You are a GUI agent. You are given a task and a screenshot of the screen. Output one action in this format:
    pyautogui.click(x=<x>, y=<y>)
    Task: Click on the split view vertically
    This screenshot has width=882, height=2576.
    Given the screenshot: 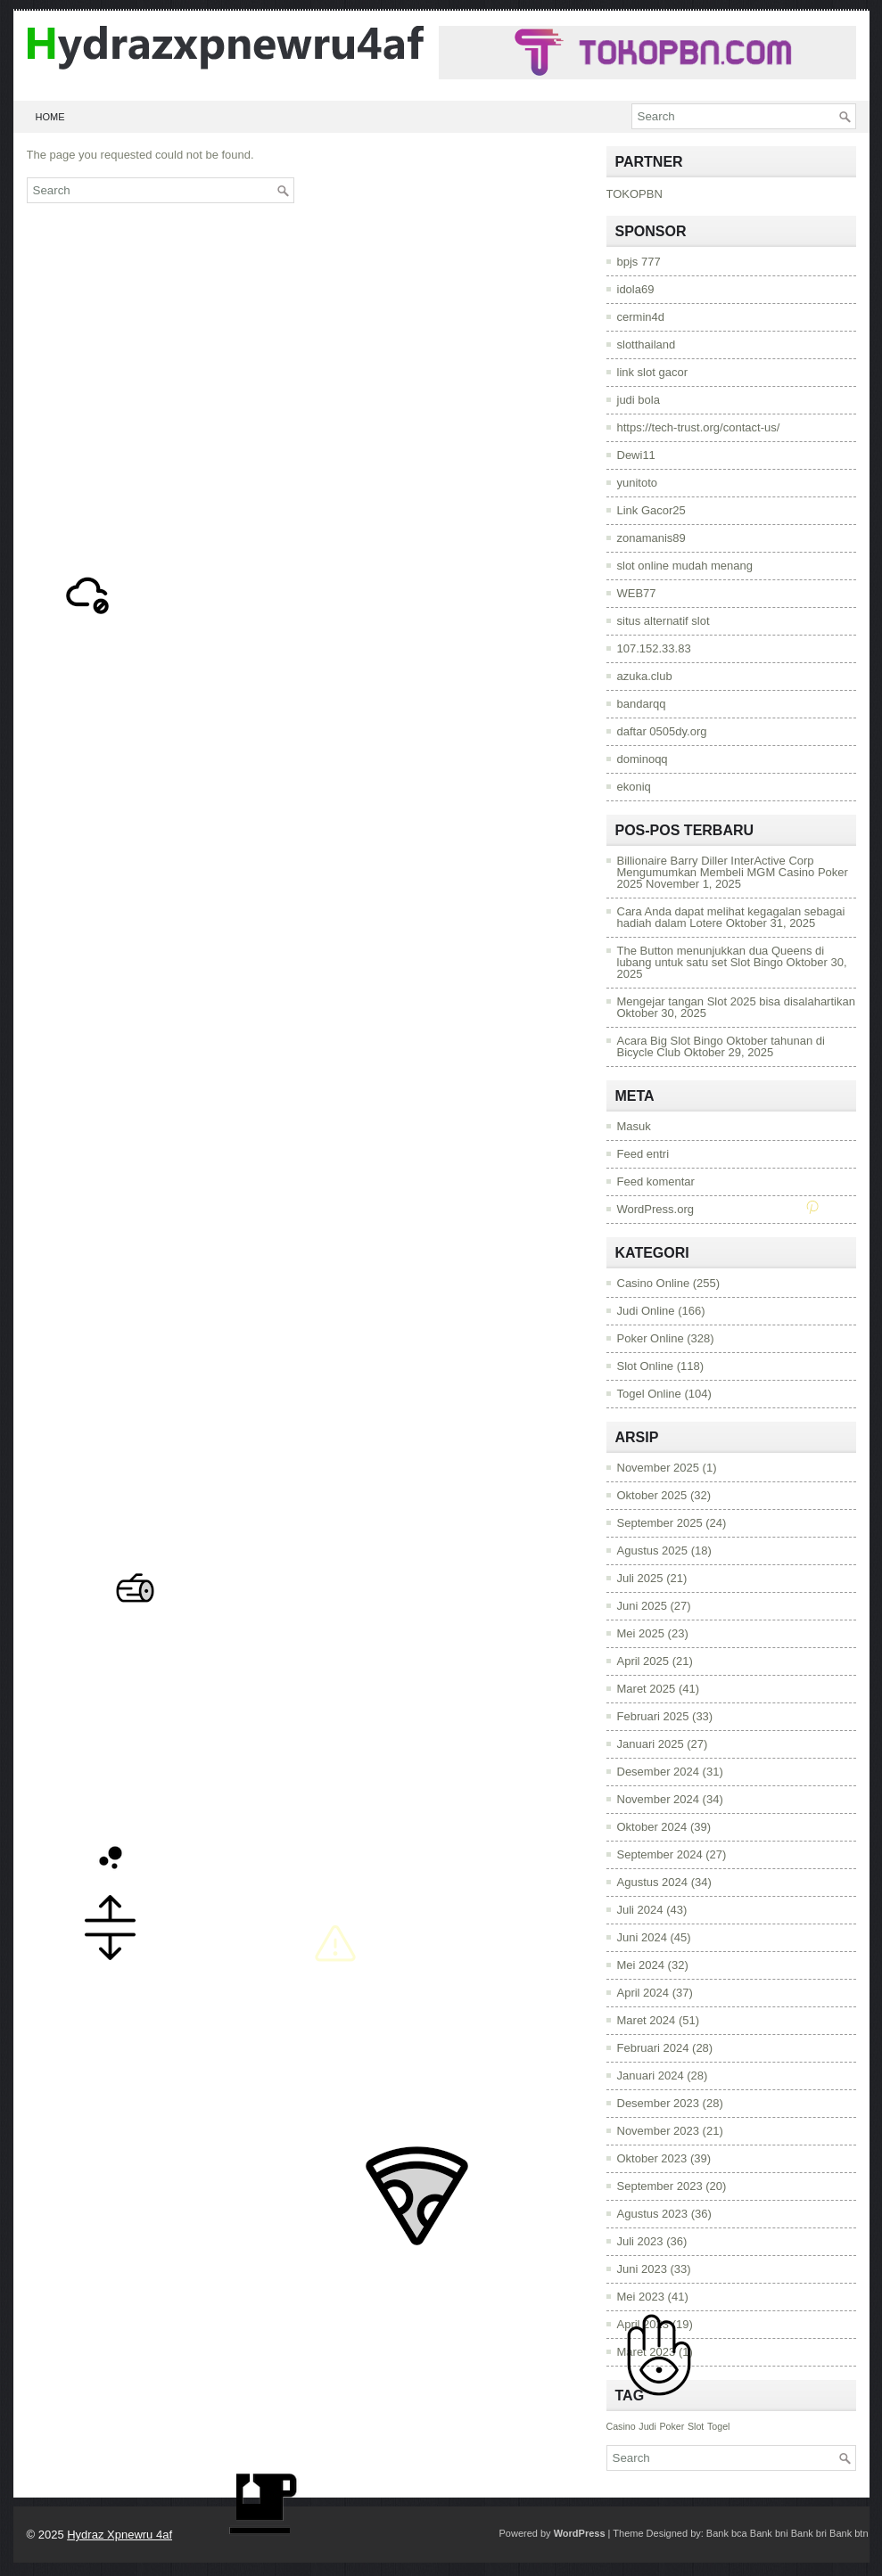 What is the action you would take?
    pyautogui.click(x=110, y=1927)
    